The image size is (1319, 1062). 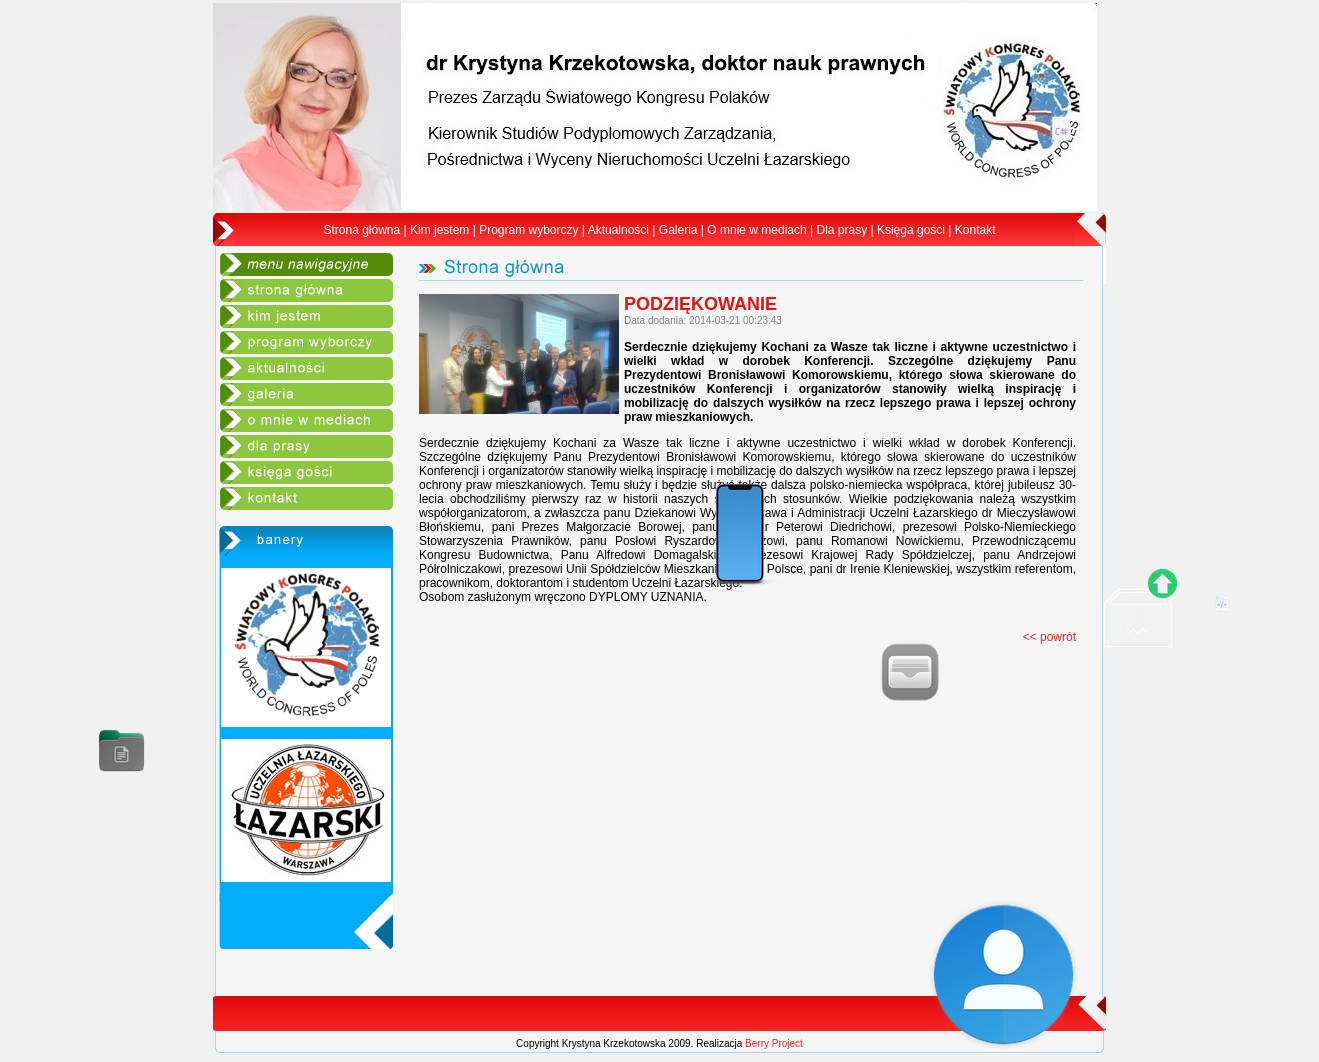 What do you see at coordinates (1138, 608) in the screenshot?
I see `software updates are available` at bounding box center [1138, 608].